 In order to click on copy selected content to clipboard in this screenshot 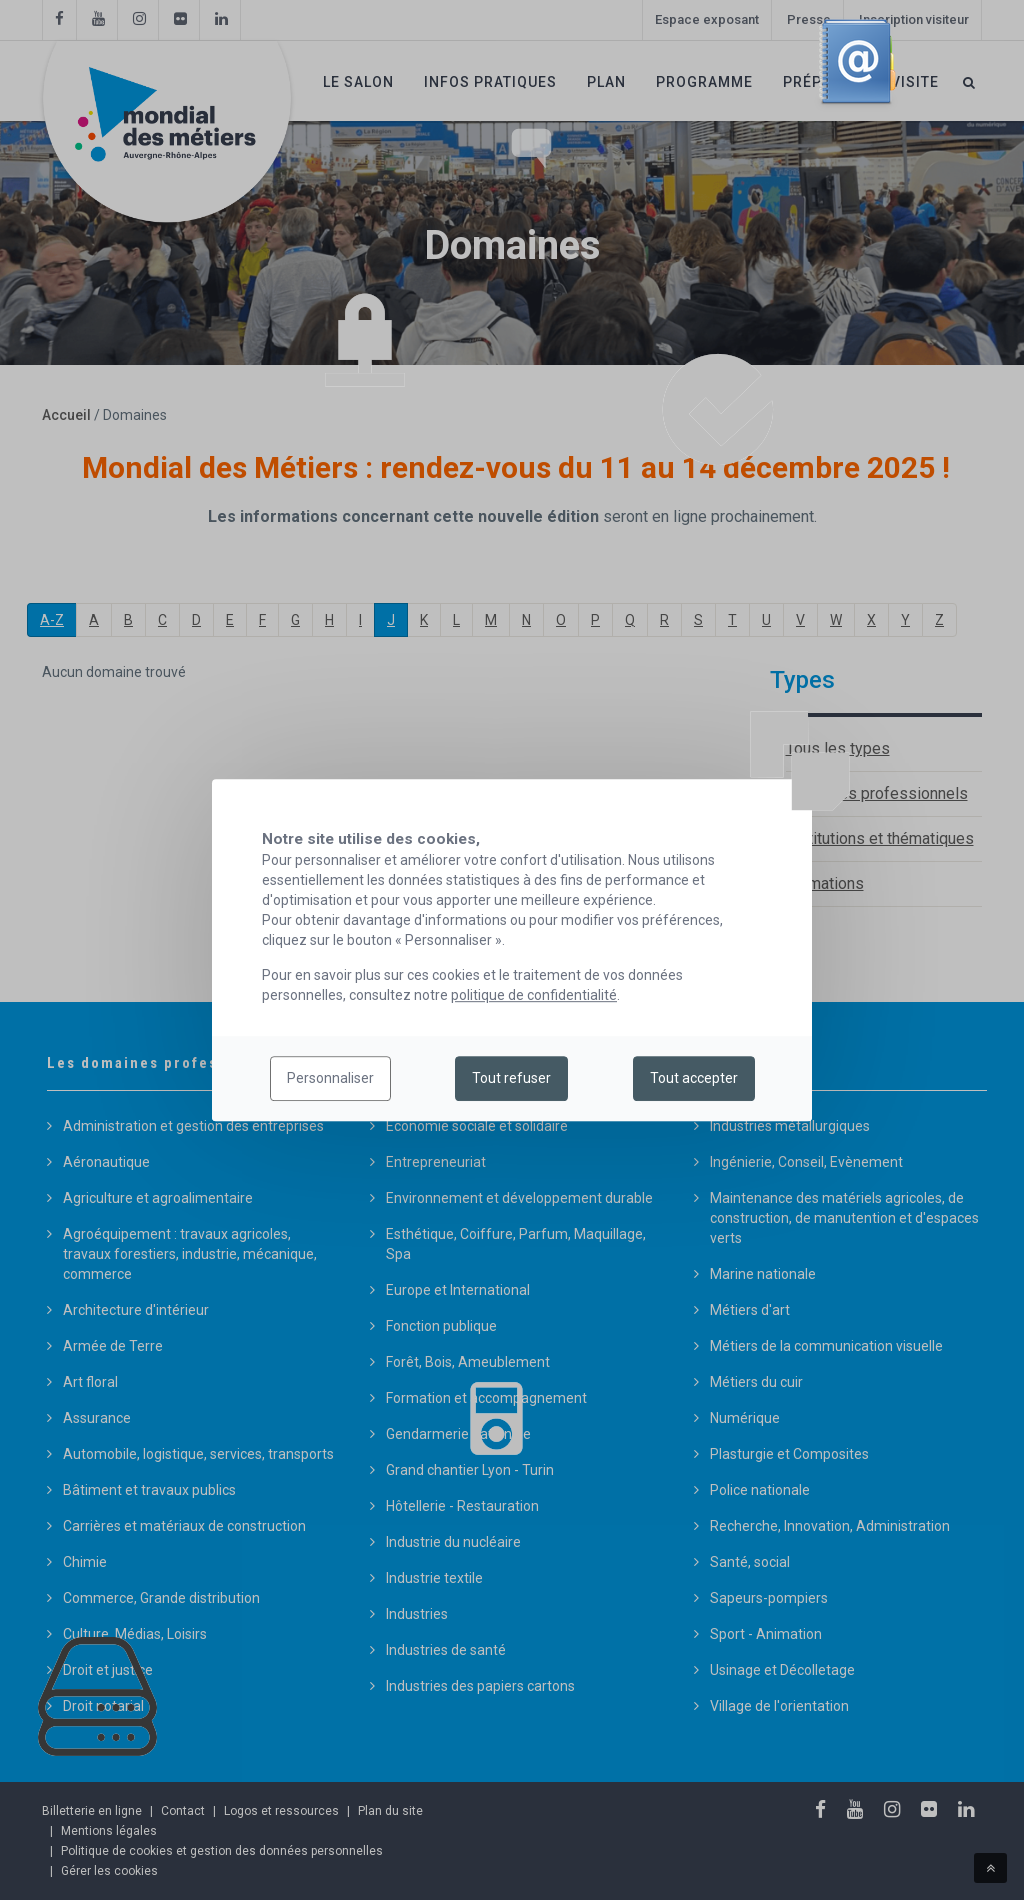, I will do `click(800, 761)`.